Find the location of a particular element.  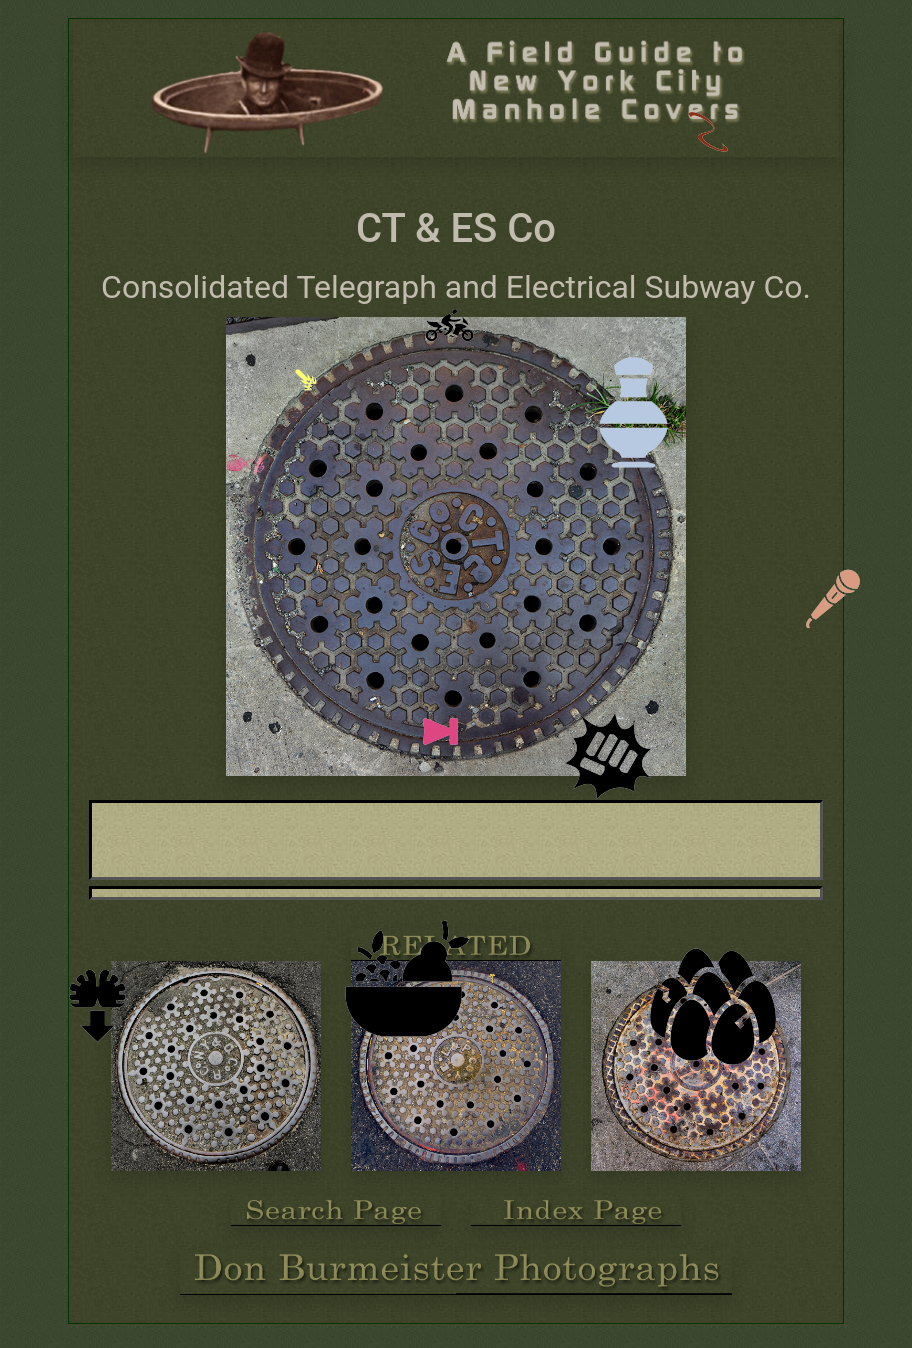

indicates whip weapon or item in game inventory is located at coordinates (708, 132).